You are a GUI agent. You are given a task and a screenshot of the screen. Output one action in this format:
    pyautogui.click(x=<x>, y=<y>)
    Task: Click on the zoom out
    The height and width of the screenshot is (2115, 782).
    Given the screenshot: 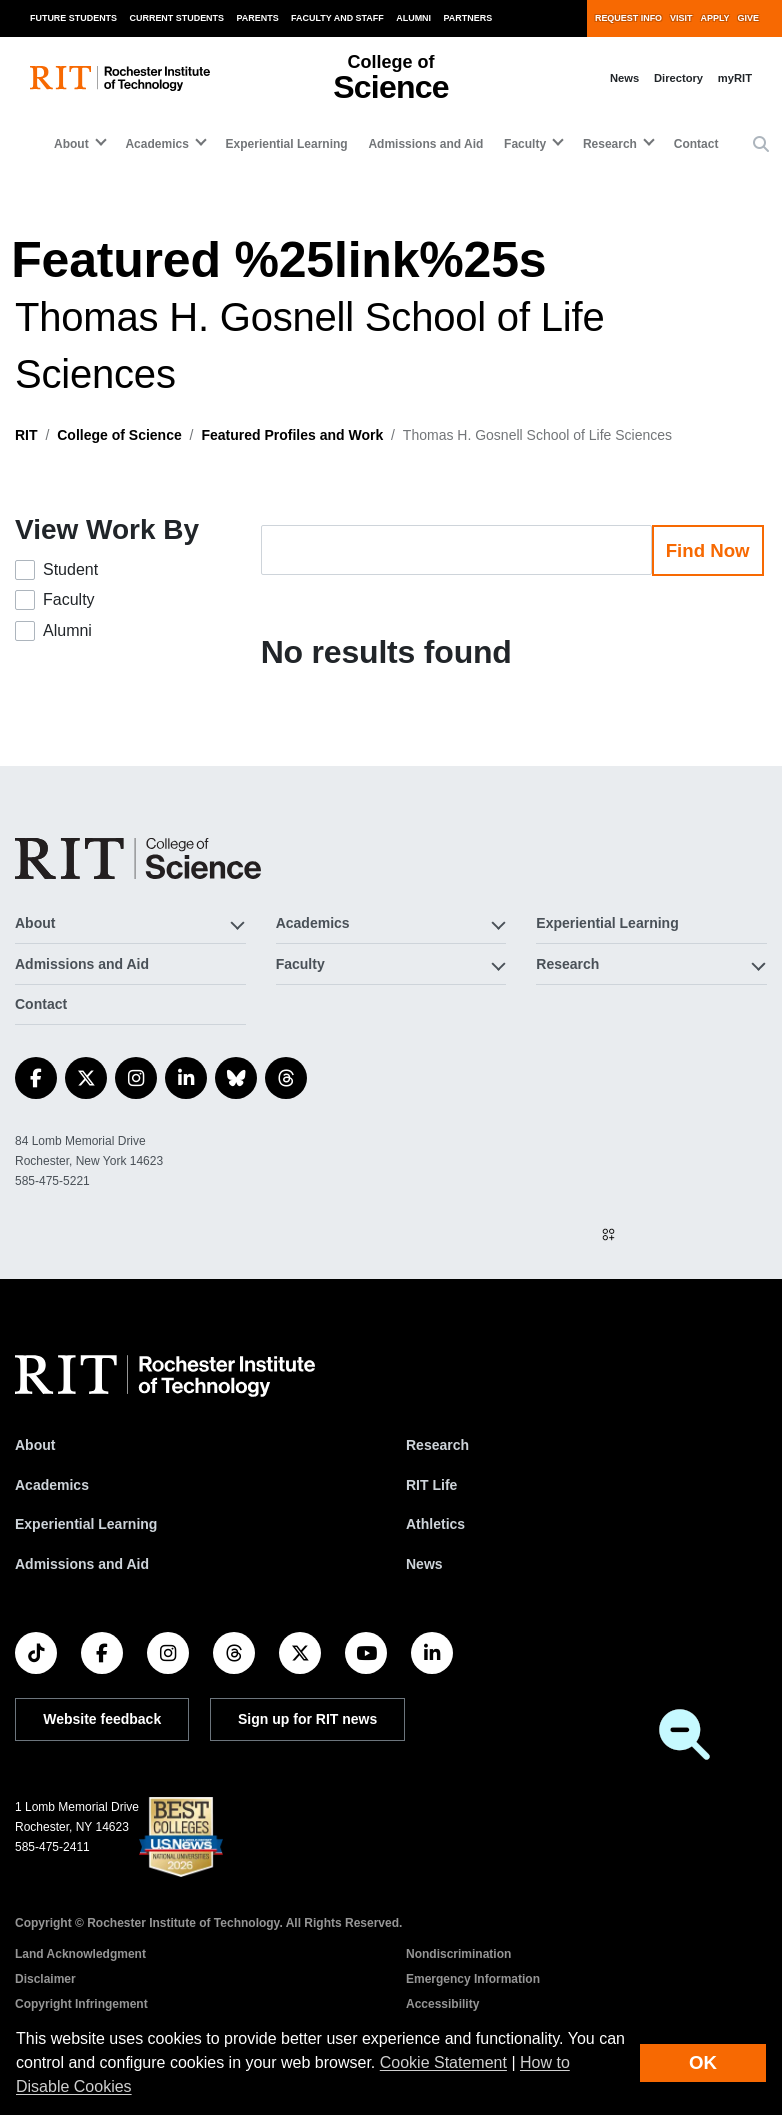 What is the action you would take?
    pyautogui.click(x=684, y=1734)
    